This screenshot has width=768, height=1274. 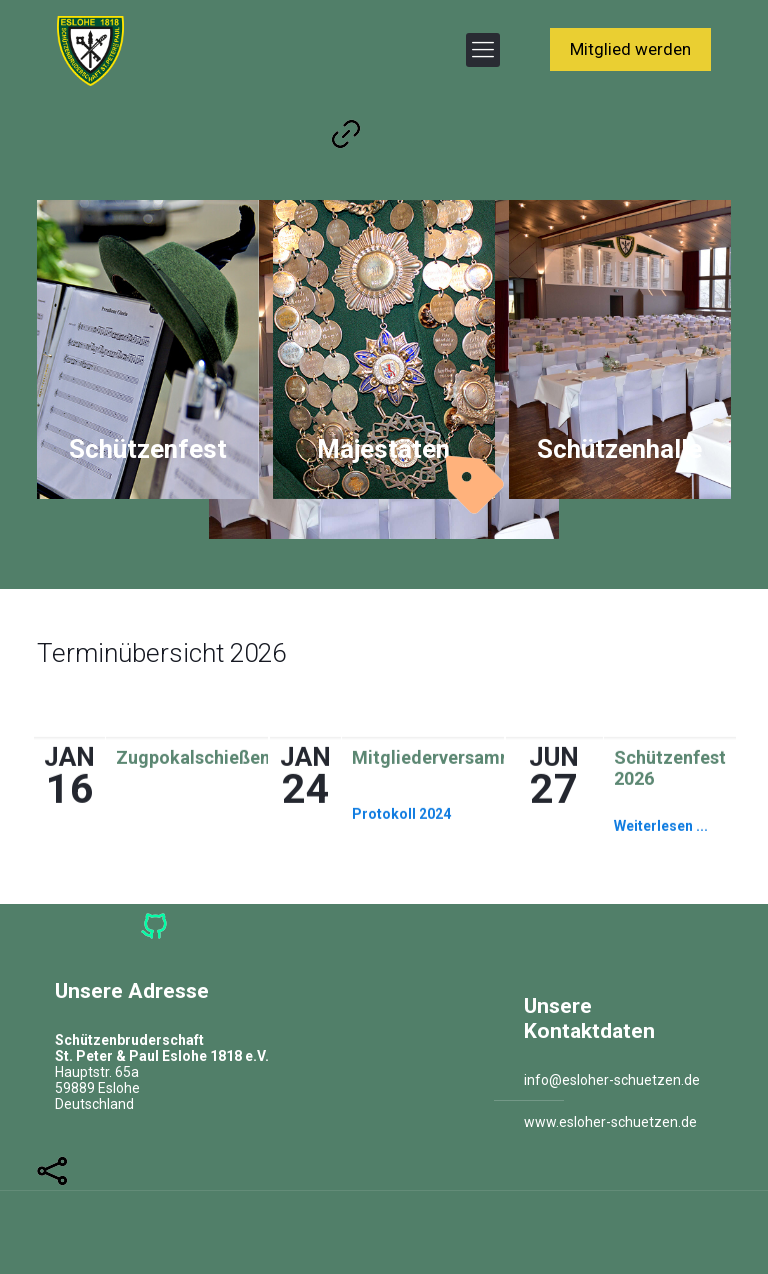 I want to click on share this content with others, so click(x=53, y=1171).